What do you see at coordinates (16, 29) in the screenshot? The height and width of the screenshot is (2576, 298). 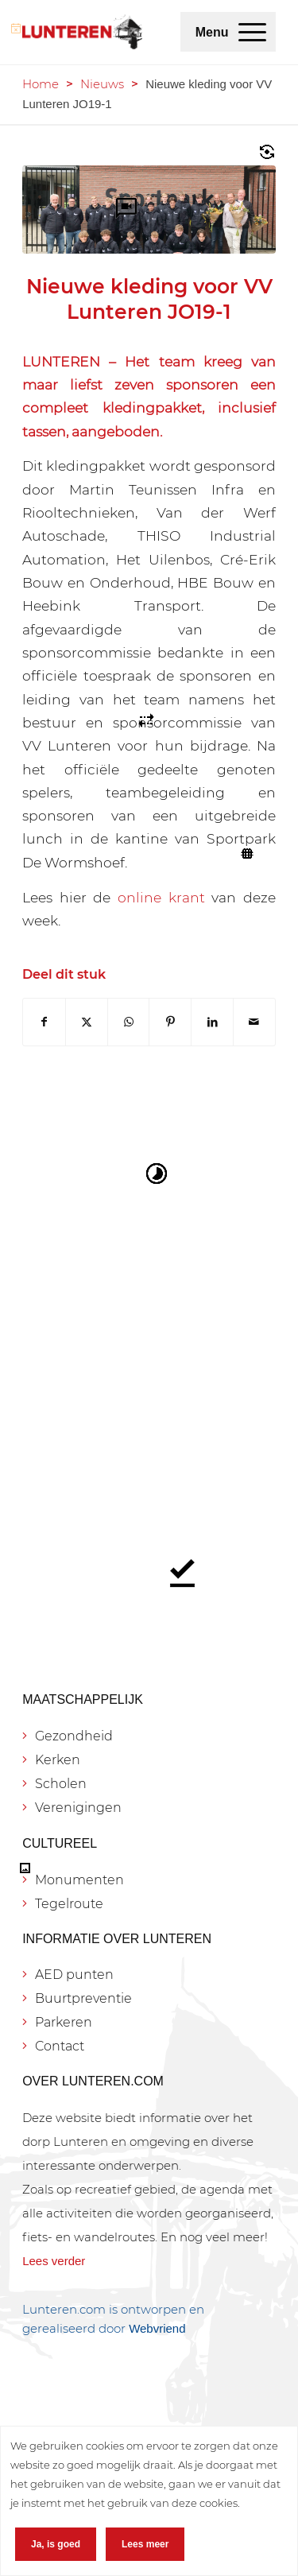 I see `cancel or delete an event` at bounding box center [16, 29].